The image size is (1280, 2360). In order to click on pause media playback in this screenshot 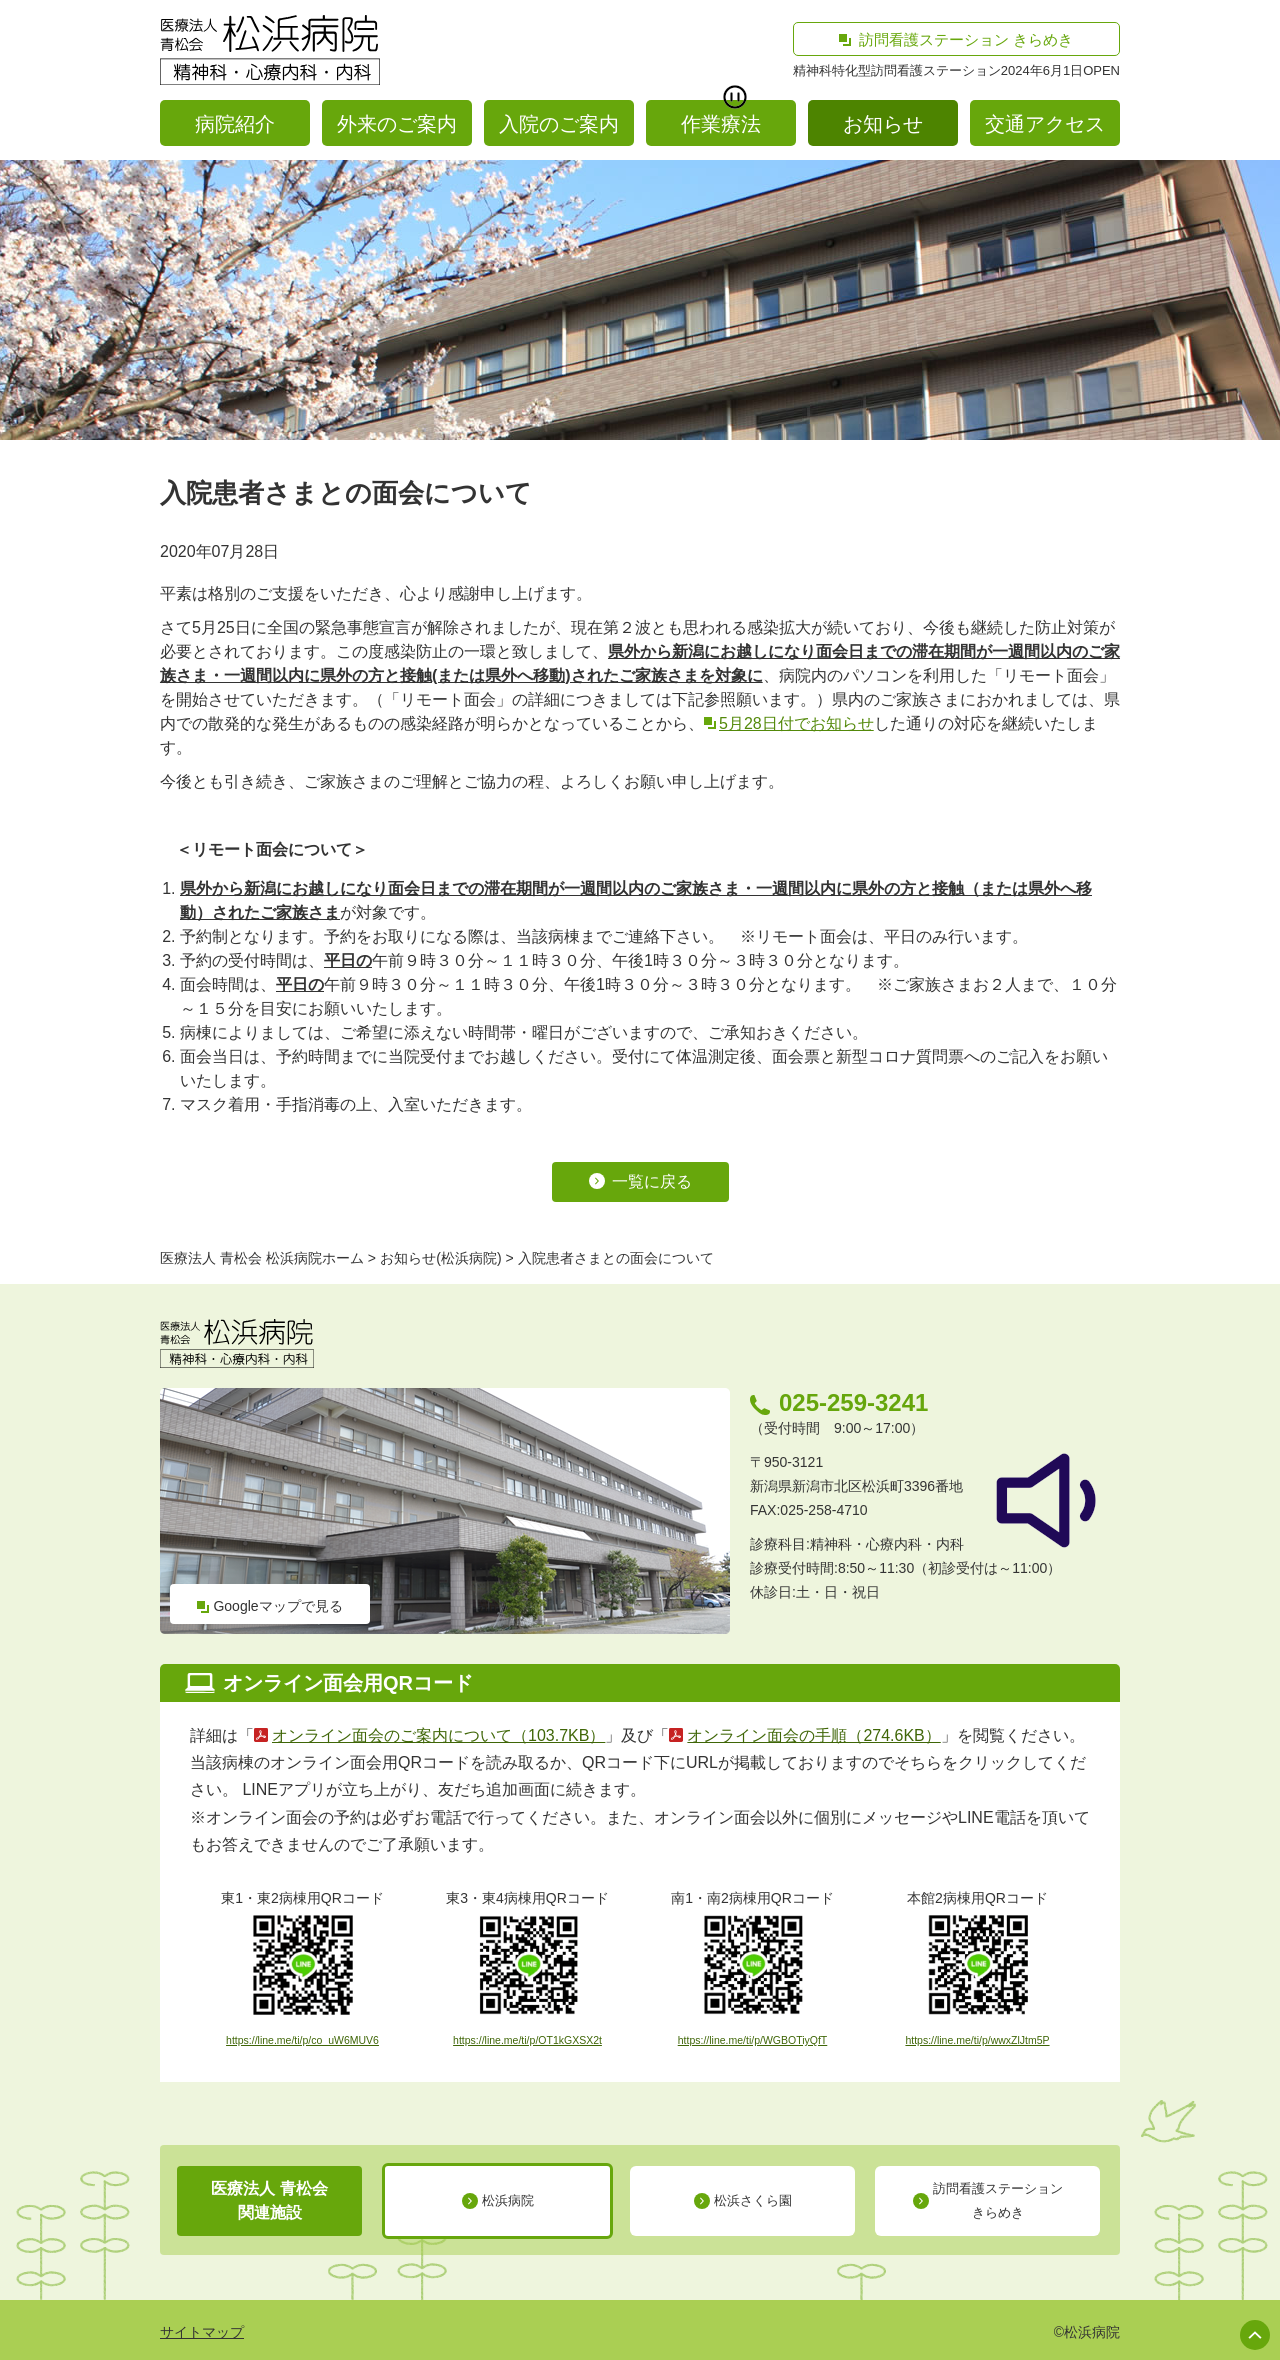, I will do `click(735, 97)`.